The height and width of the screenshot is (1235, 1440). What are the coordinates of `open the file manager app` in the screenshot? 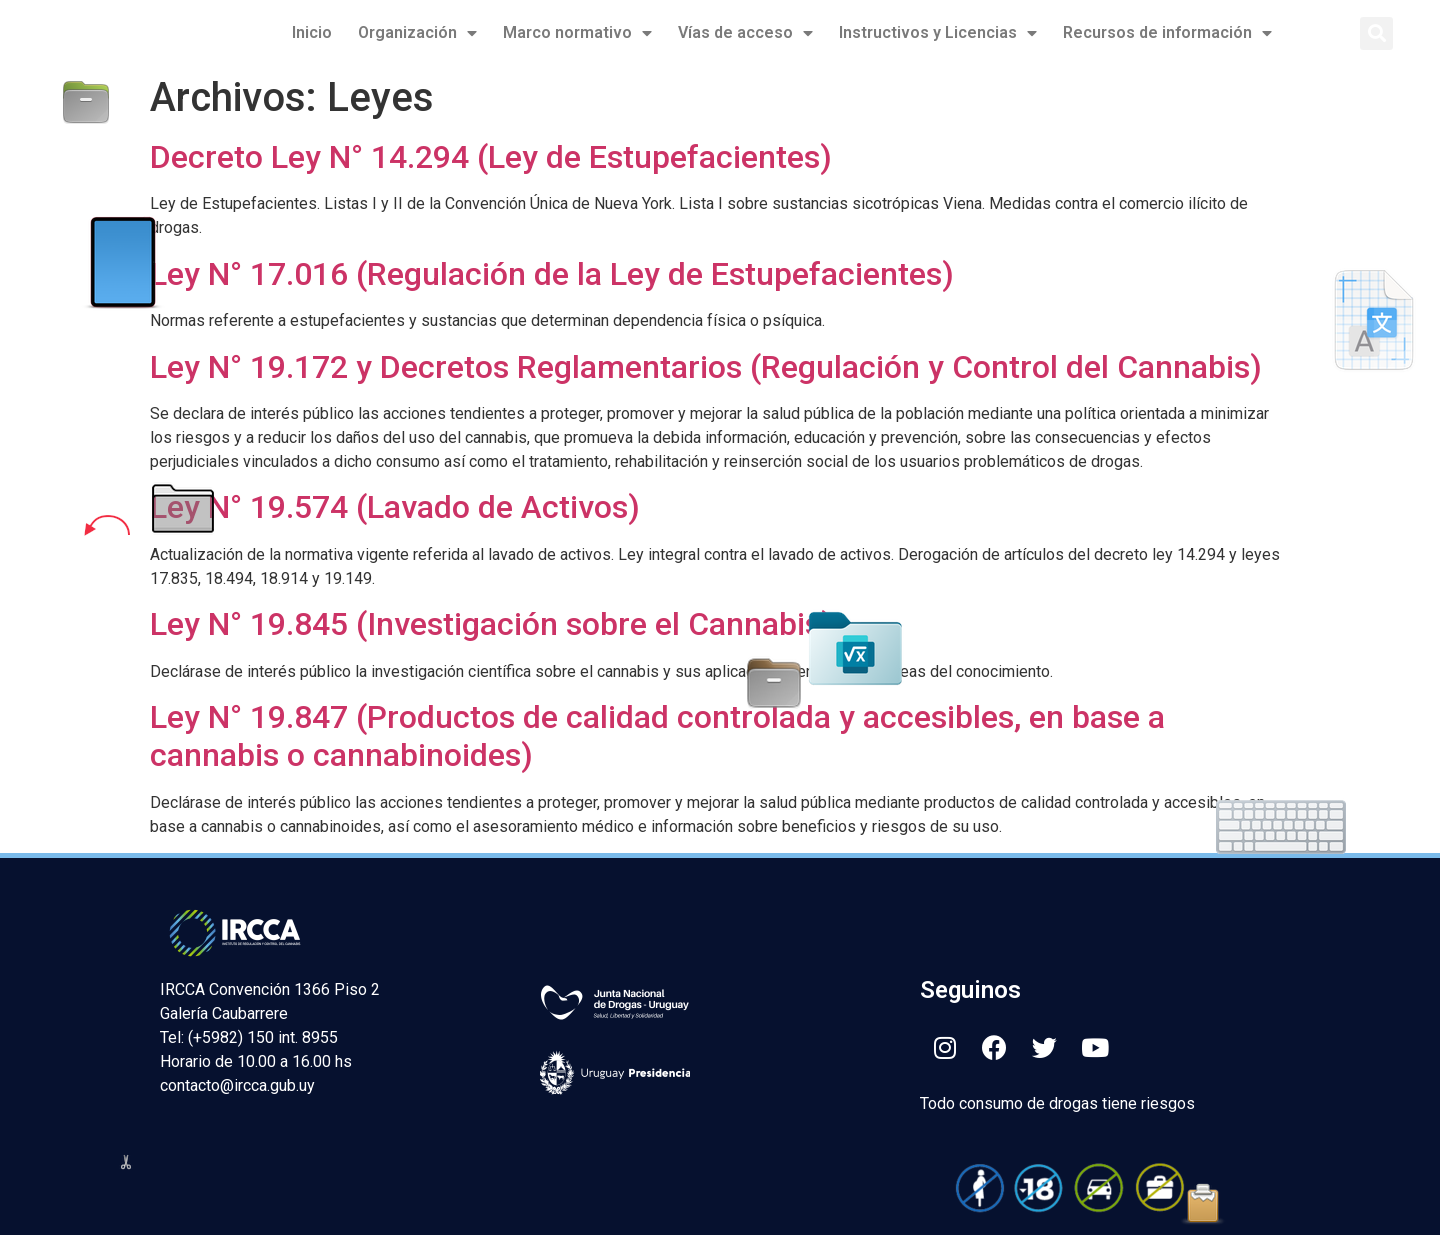 It's located at (86, 102).